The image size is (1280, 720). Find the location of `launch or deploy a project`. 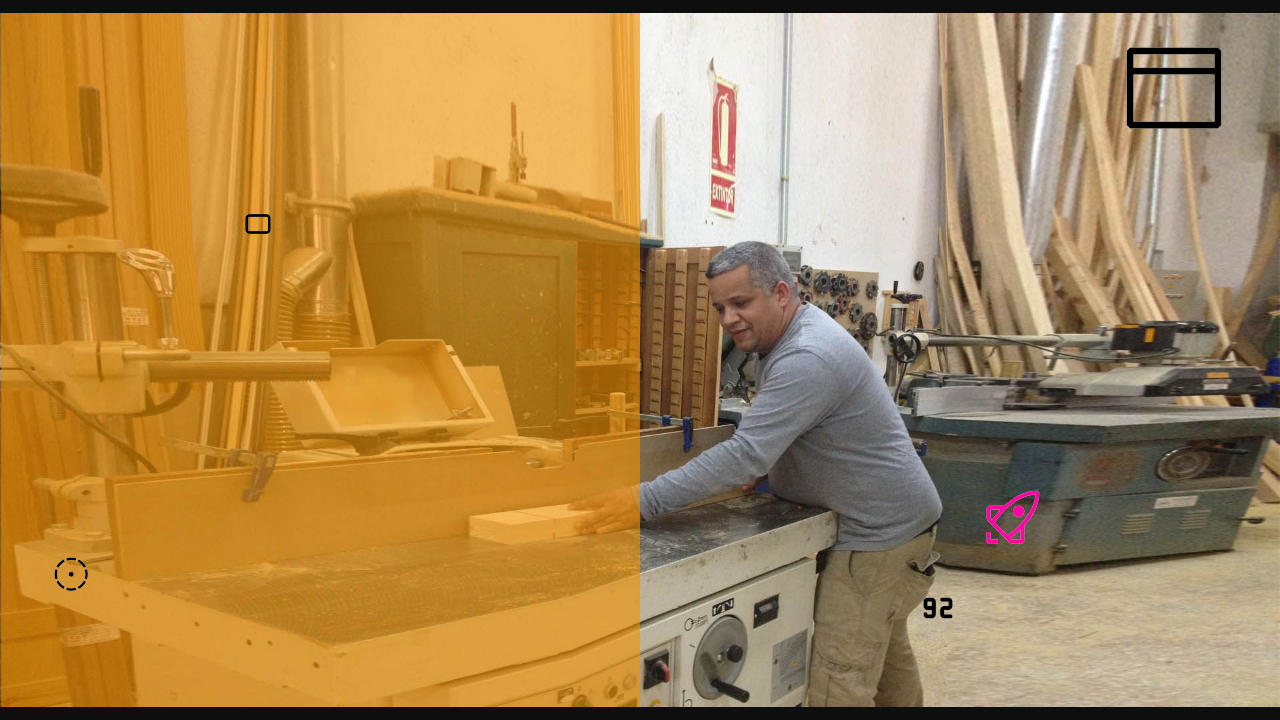

launch or deploy a project is located at coordinates (1013, 517).